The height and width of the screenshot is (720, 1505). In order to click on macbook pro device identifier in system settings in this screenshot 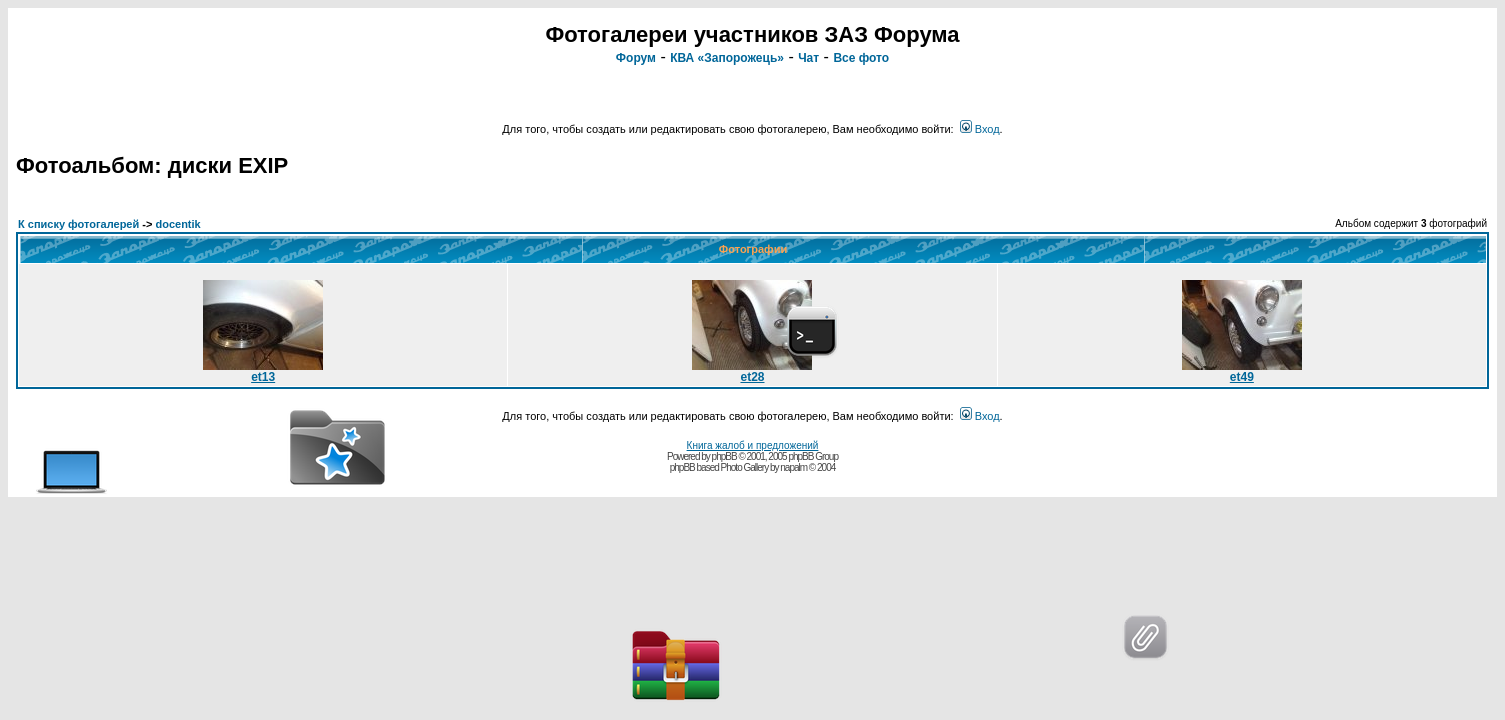, I will do `click(71, 469)`.